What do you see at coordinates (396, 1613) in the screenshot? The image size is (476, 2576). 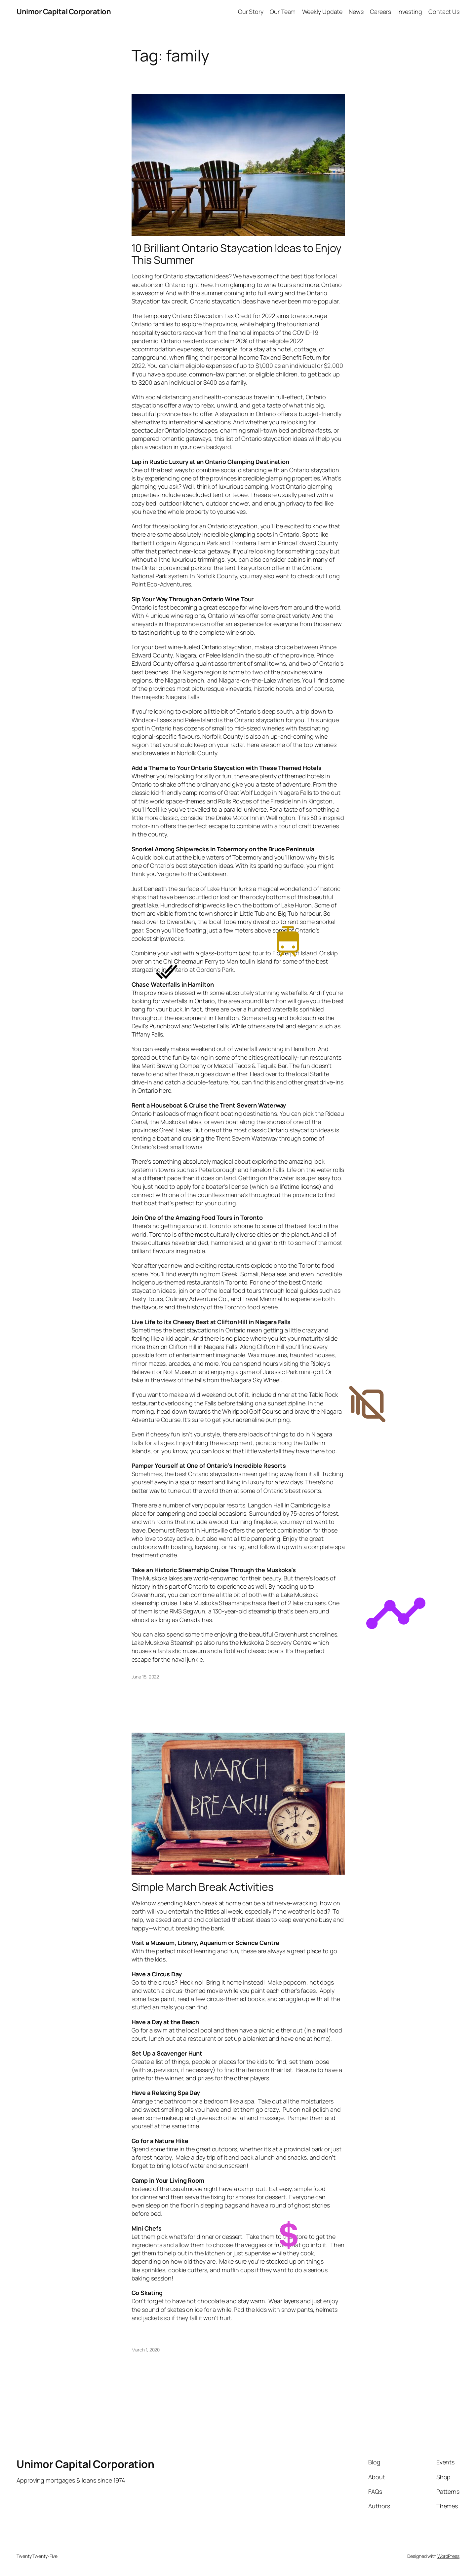 I see `view analytics and statistics` at bounding box center [396, 1613].